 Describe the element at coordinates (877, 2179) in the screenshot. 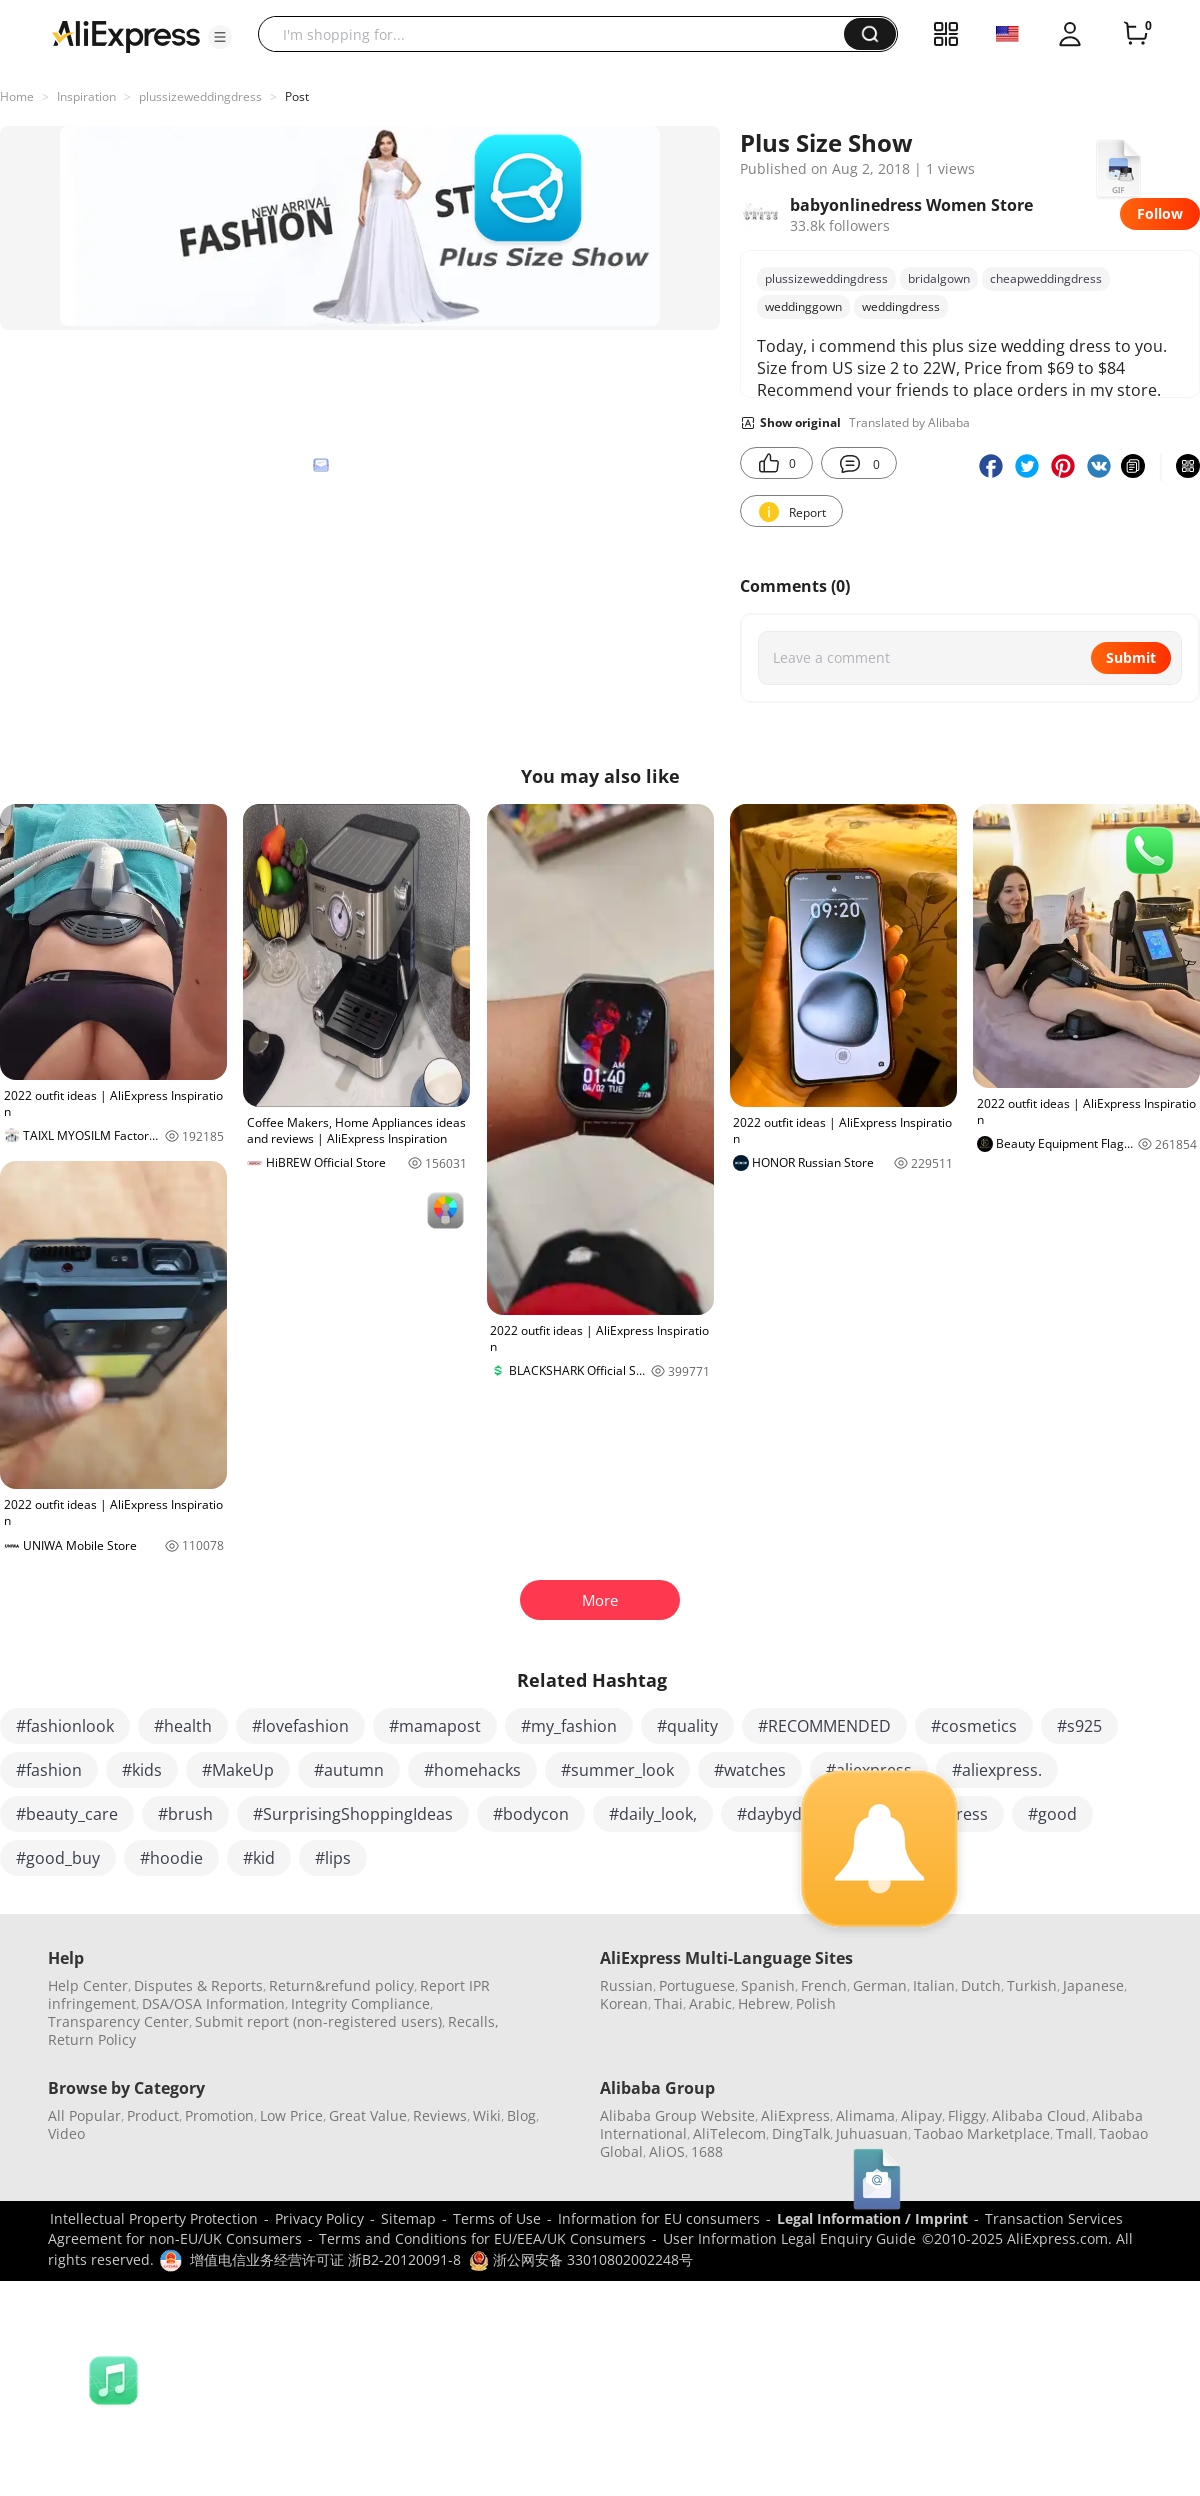

I see `microsoft outlook email file` at that location.